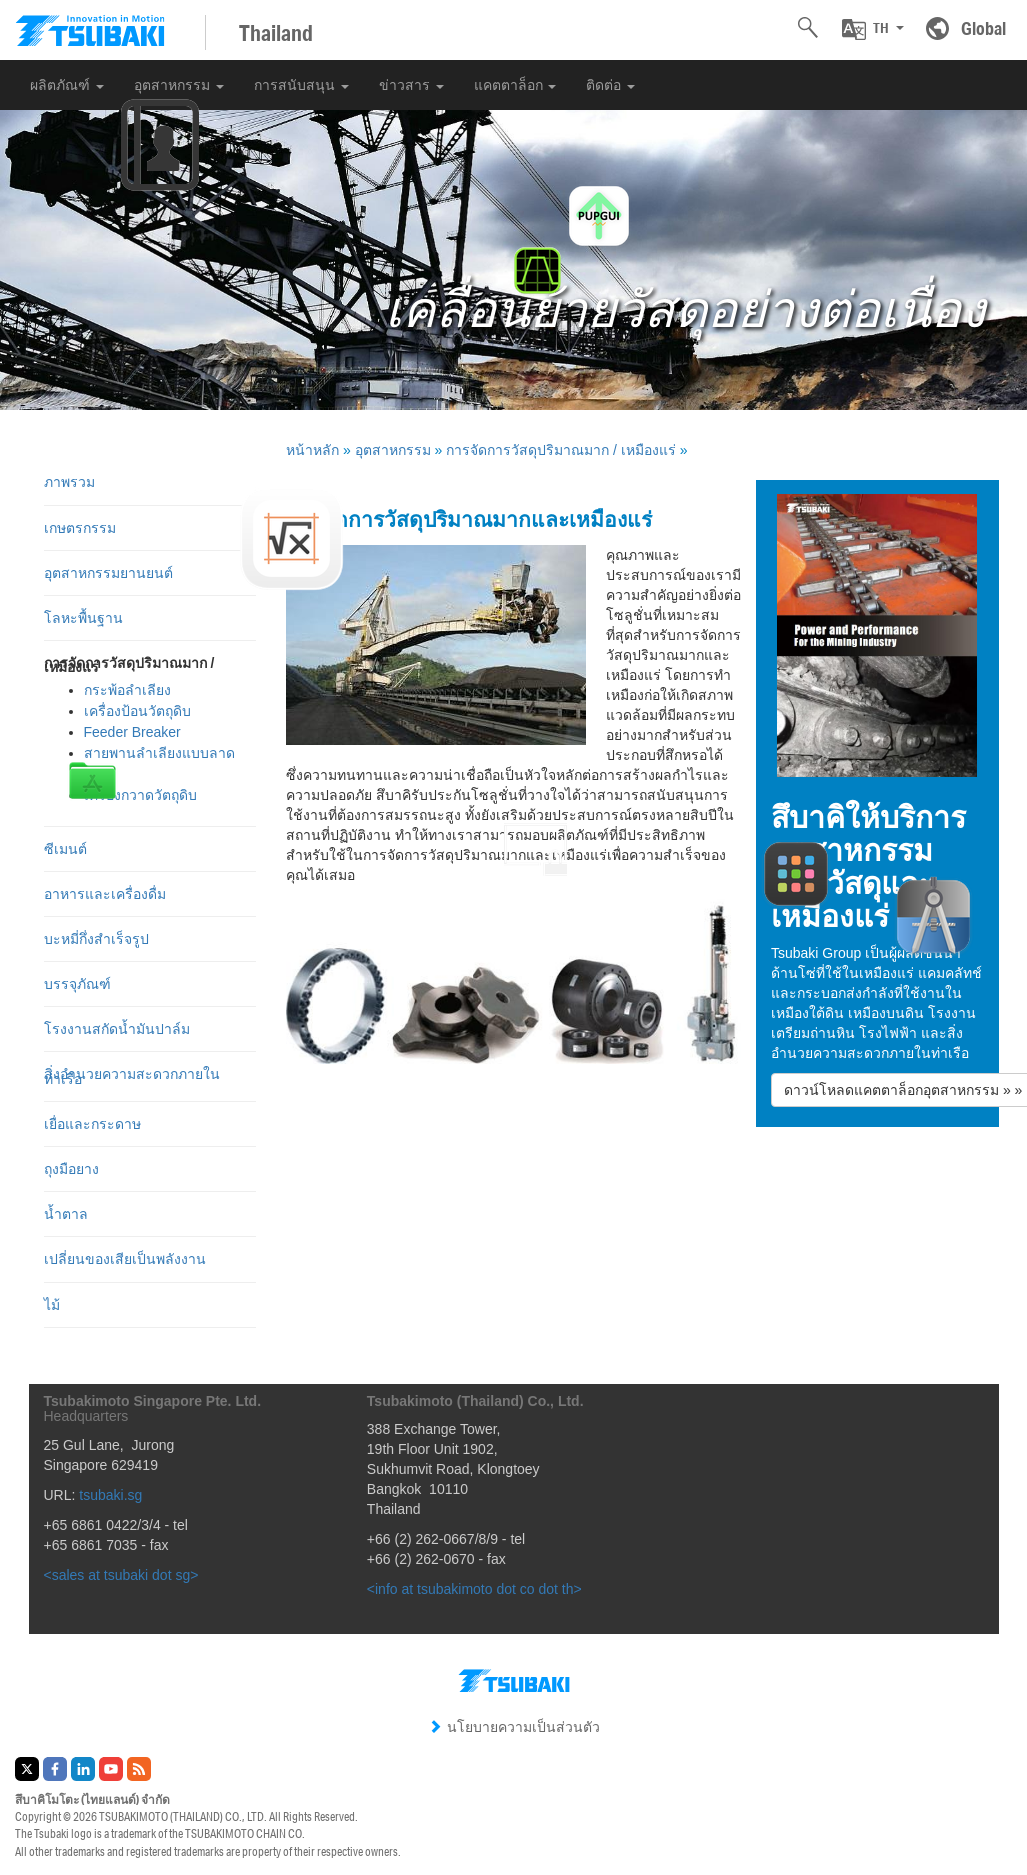  I want to click on open templates folder, so click(92, 780).